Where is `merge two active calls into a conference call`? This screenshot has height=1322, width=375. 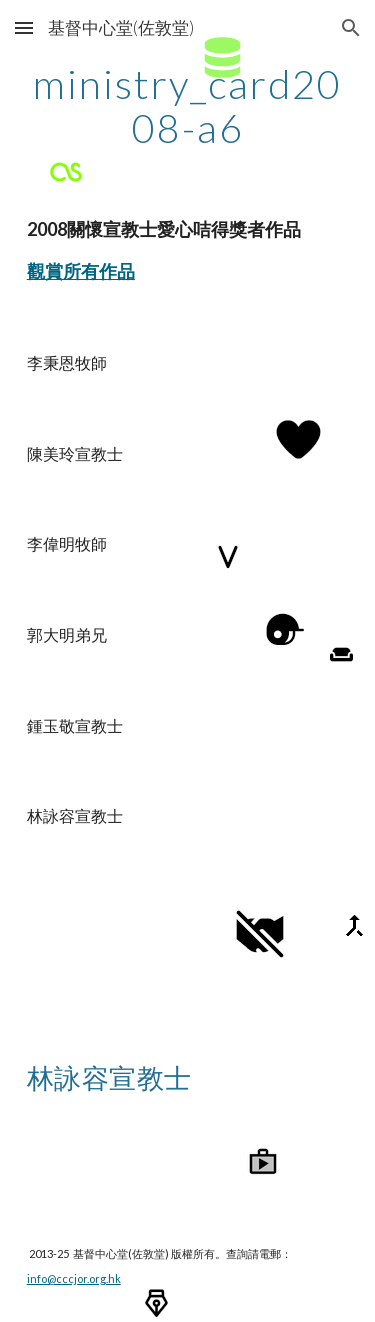 merge two active calls into a conference call is located at coordinates (354, 925).